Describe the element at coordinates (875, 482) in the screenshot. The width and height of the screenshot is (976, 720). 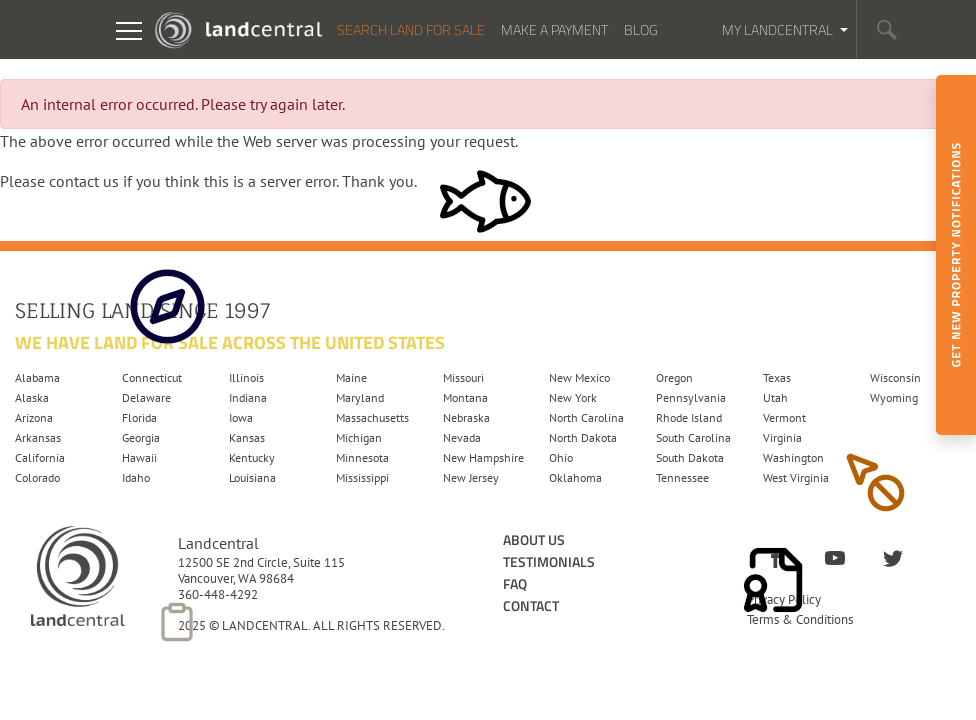
I see `cursor interaction disabled` at that location.